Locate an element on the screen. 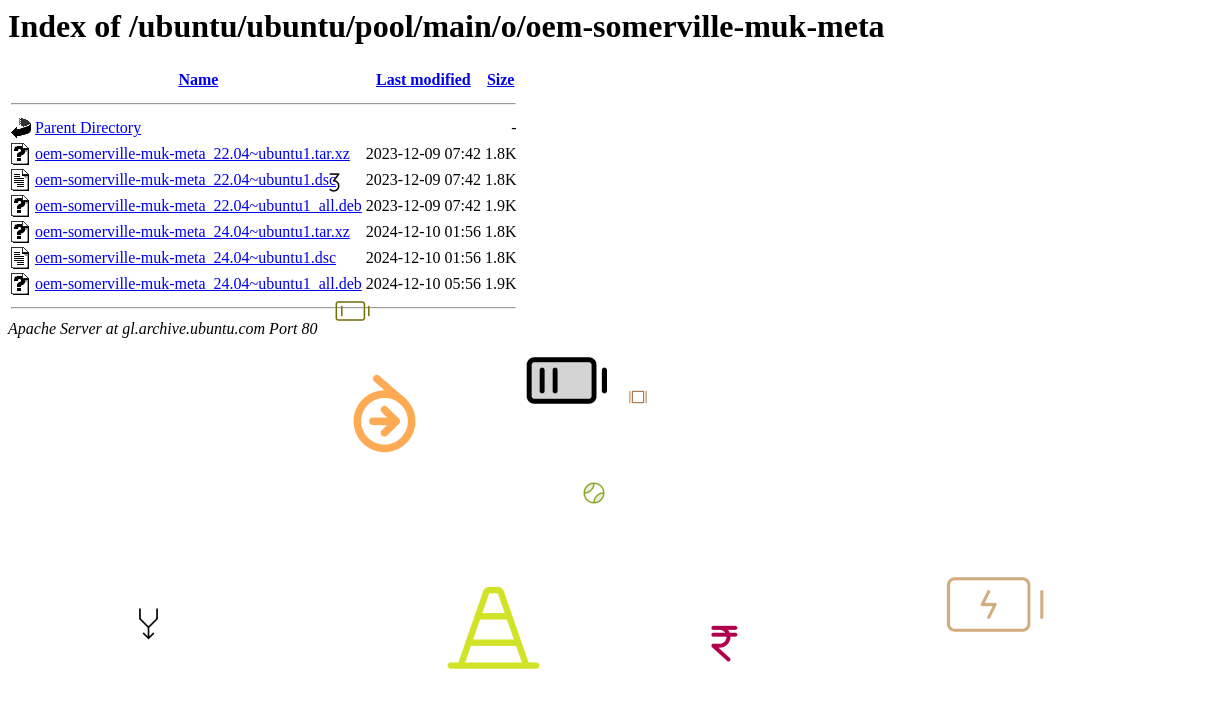  indicates an area under construction or maintenance is located at coordinates (493, 629).